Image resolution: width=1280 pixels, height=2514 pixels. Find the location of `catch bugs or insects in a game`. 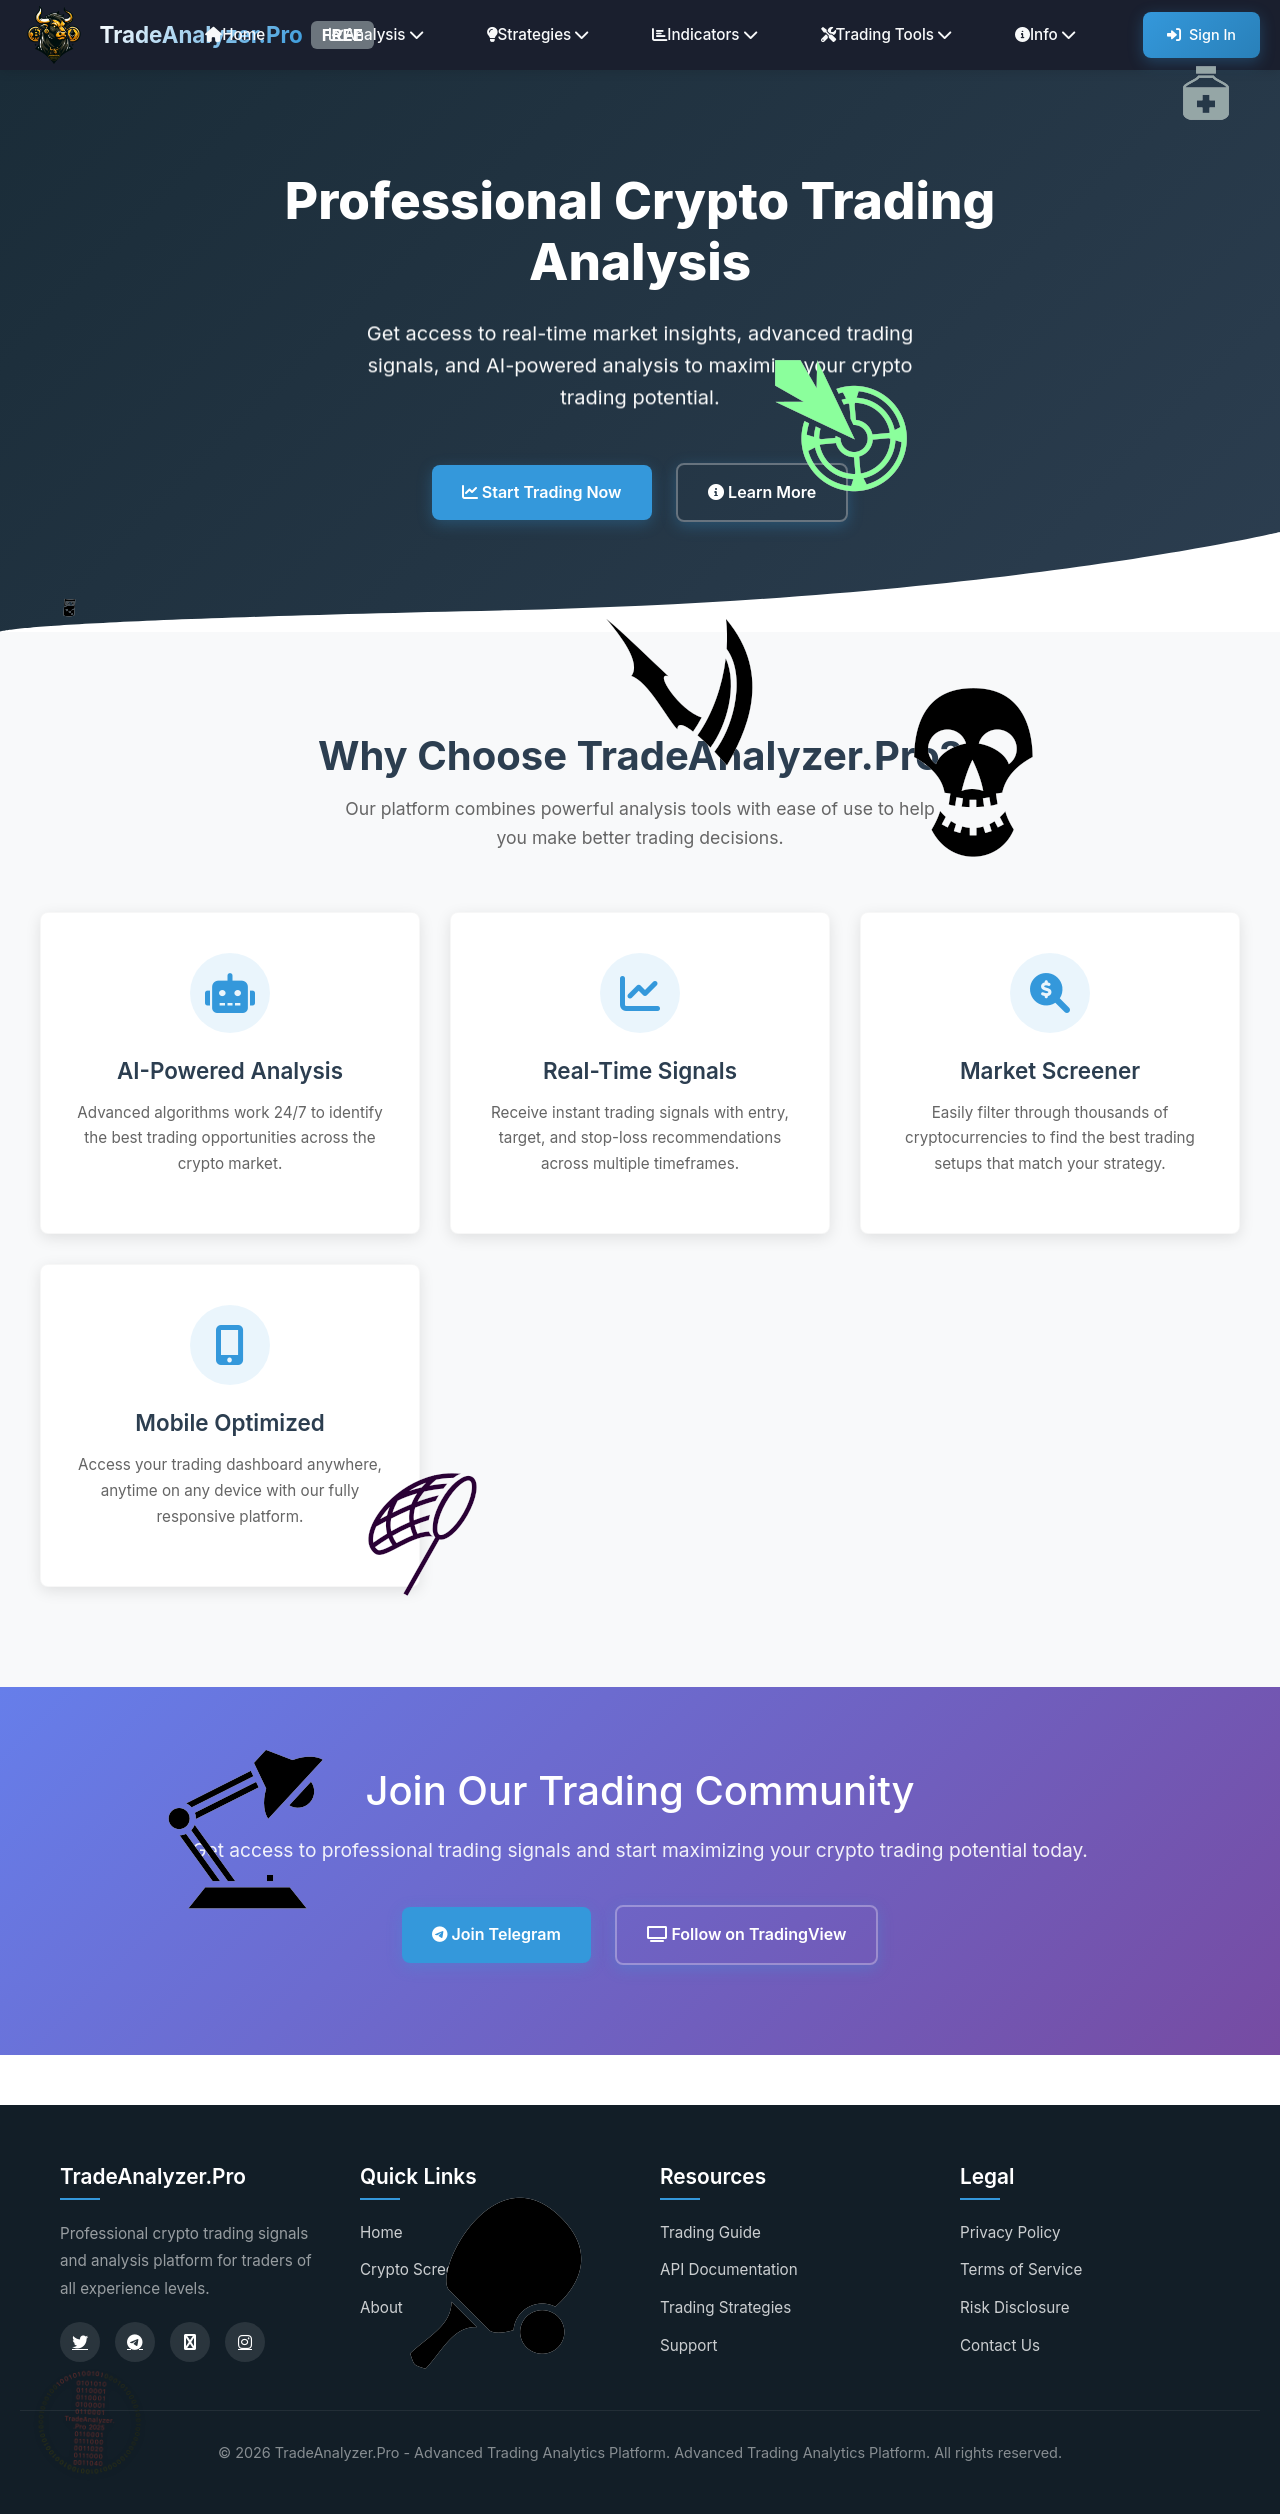

catch bugs or insects in a game is located at coordinates (422, 1534).